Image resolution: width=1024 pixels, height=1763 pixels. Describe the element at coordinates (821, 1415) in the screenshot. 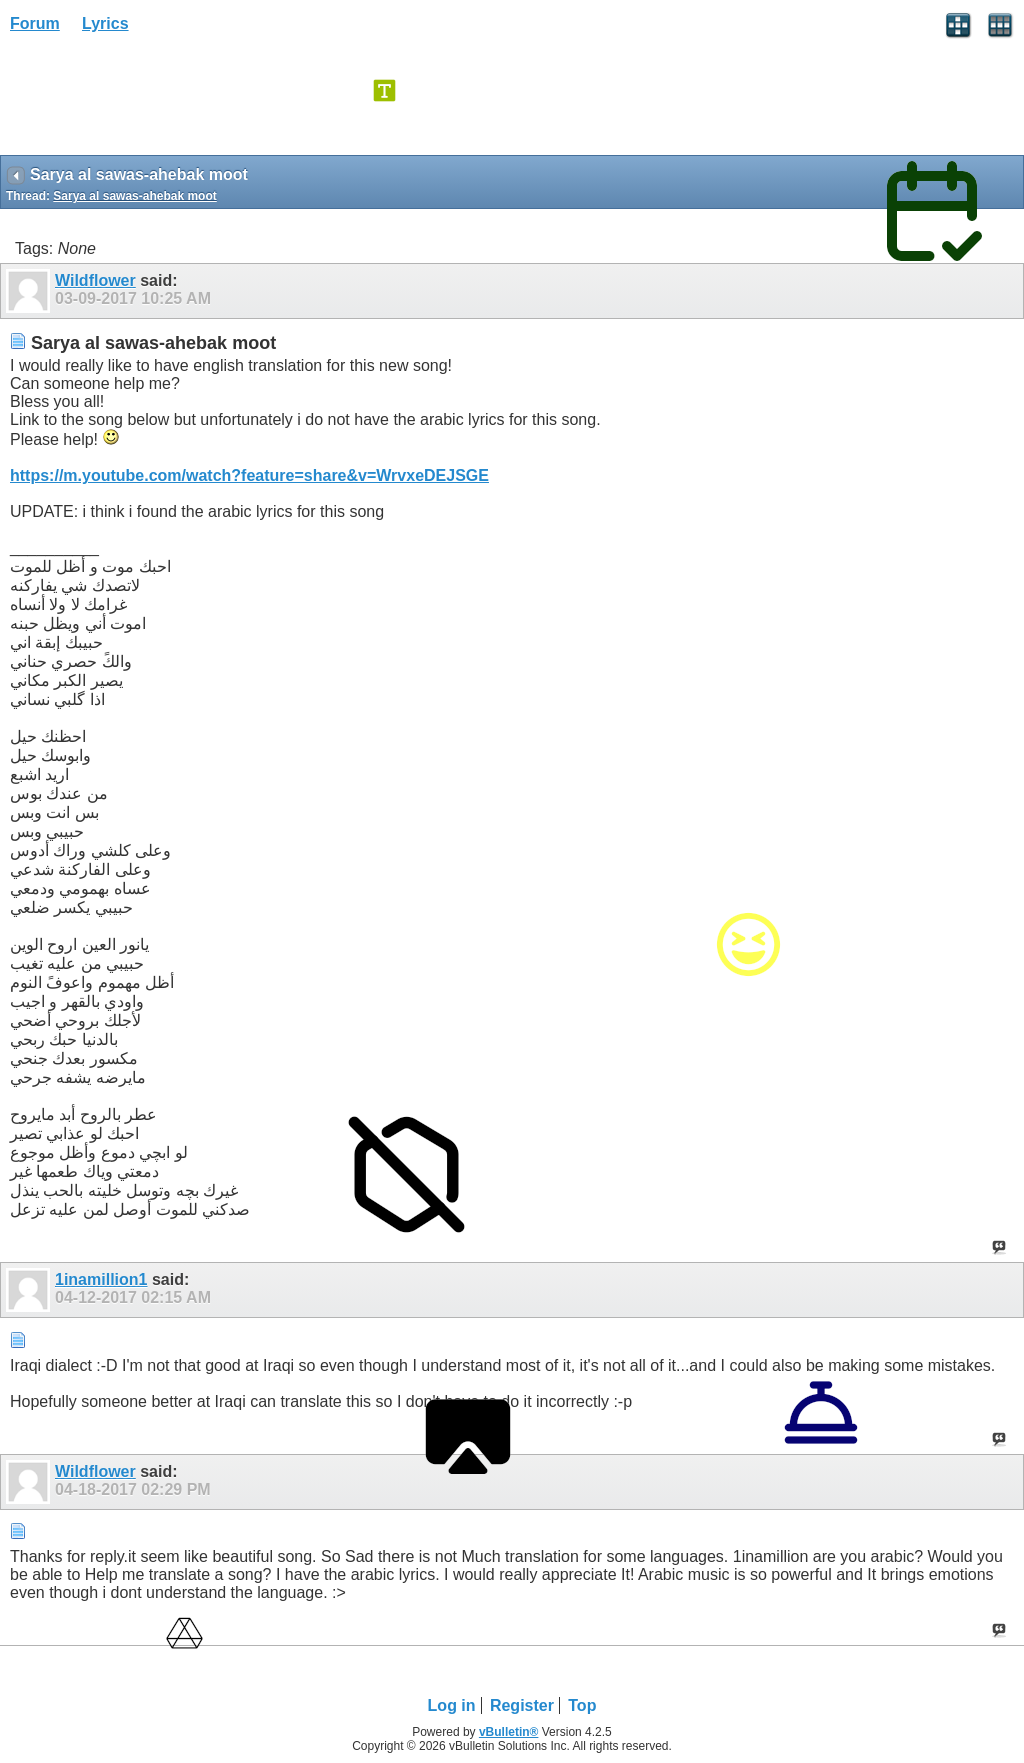

I see `ring for service or assistance` at that location.